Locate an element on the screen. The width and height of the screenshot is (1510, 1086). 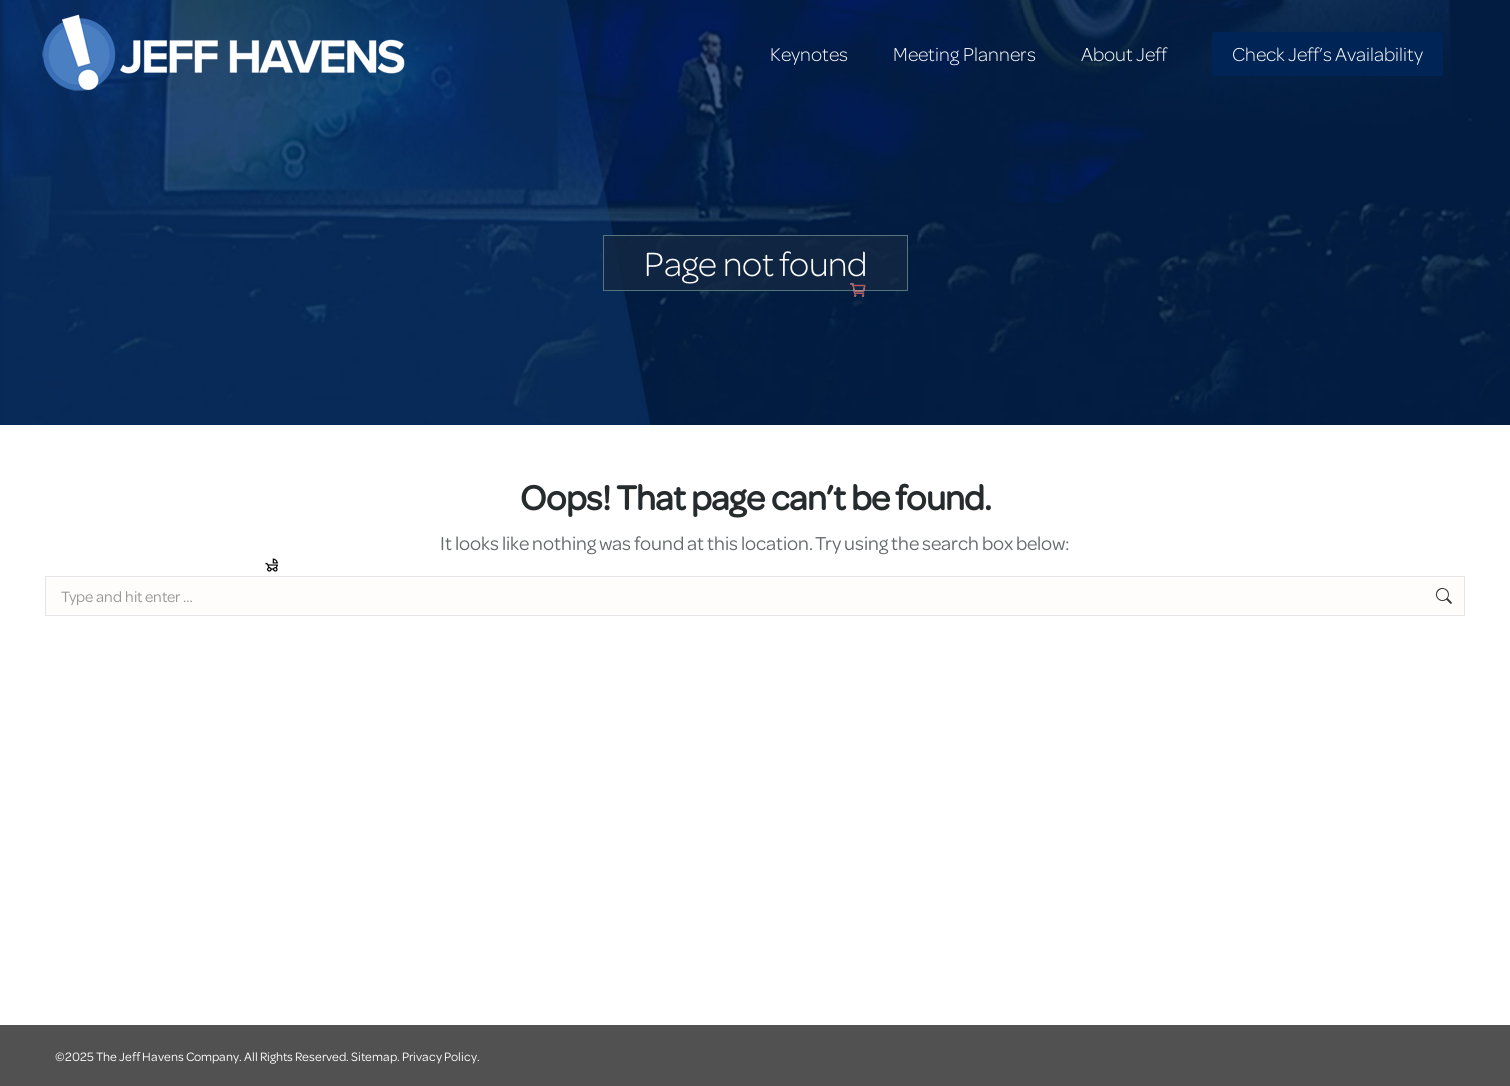
view your shopping cart is located at coordinates (858, 290).